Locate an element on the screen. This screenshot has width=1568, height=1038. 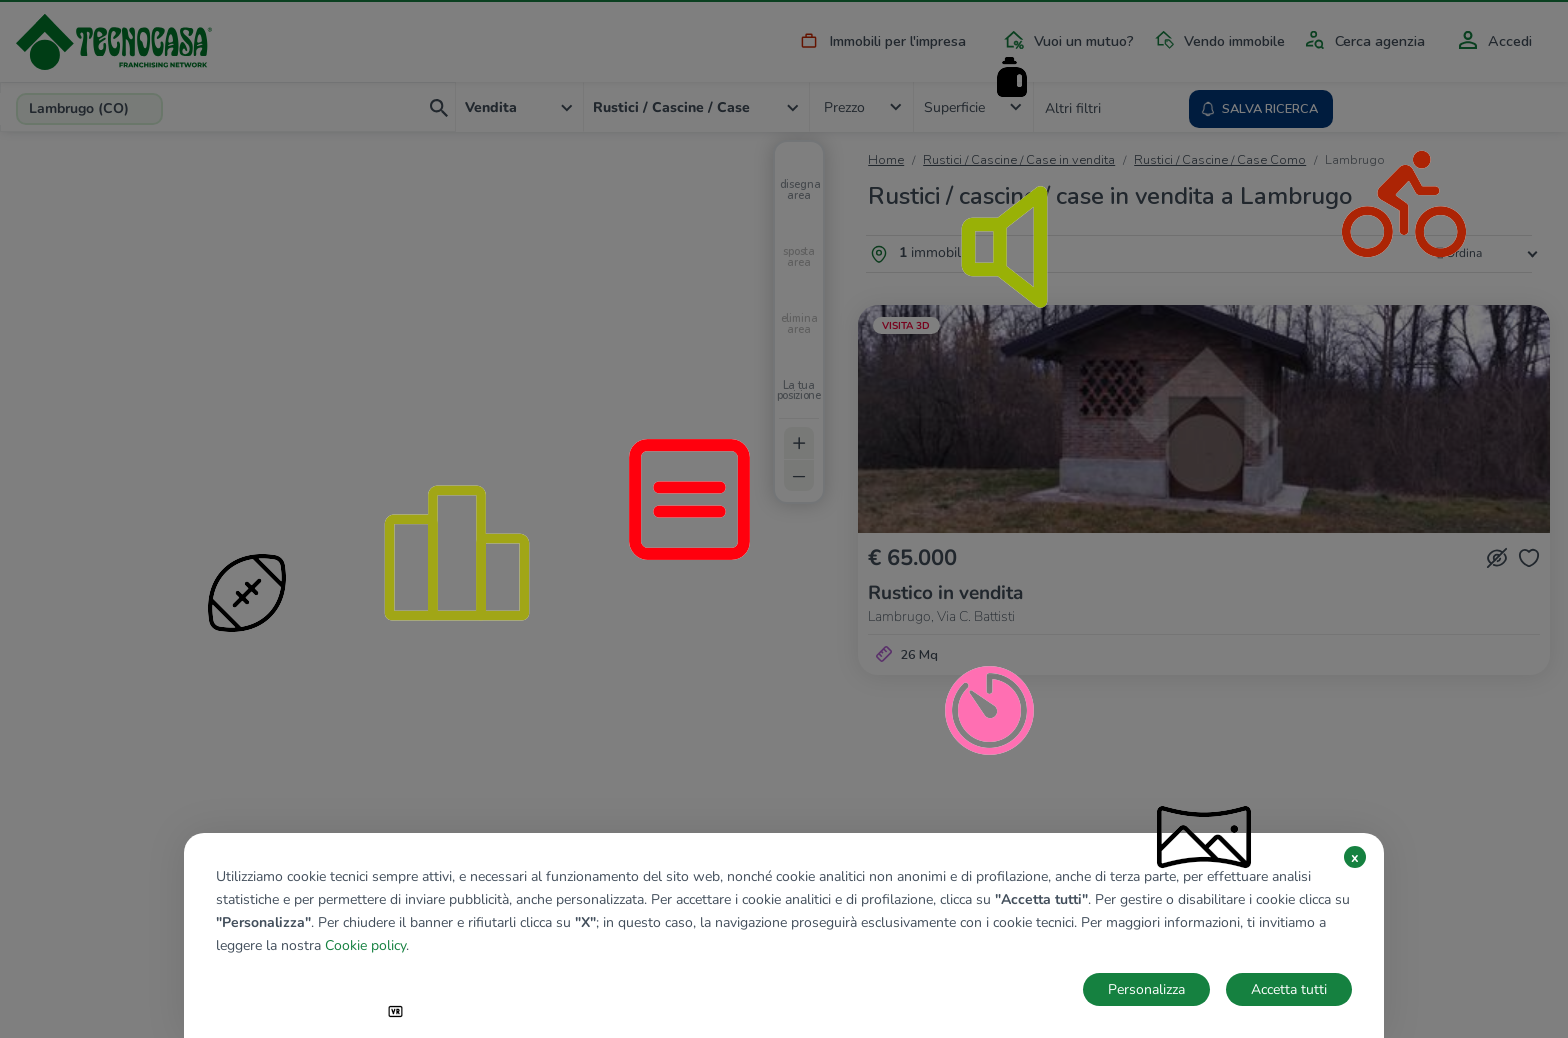
access bike-sharing or cycling options is located at coordinates (1404, 204).